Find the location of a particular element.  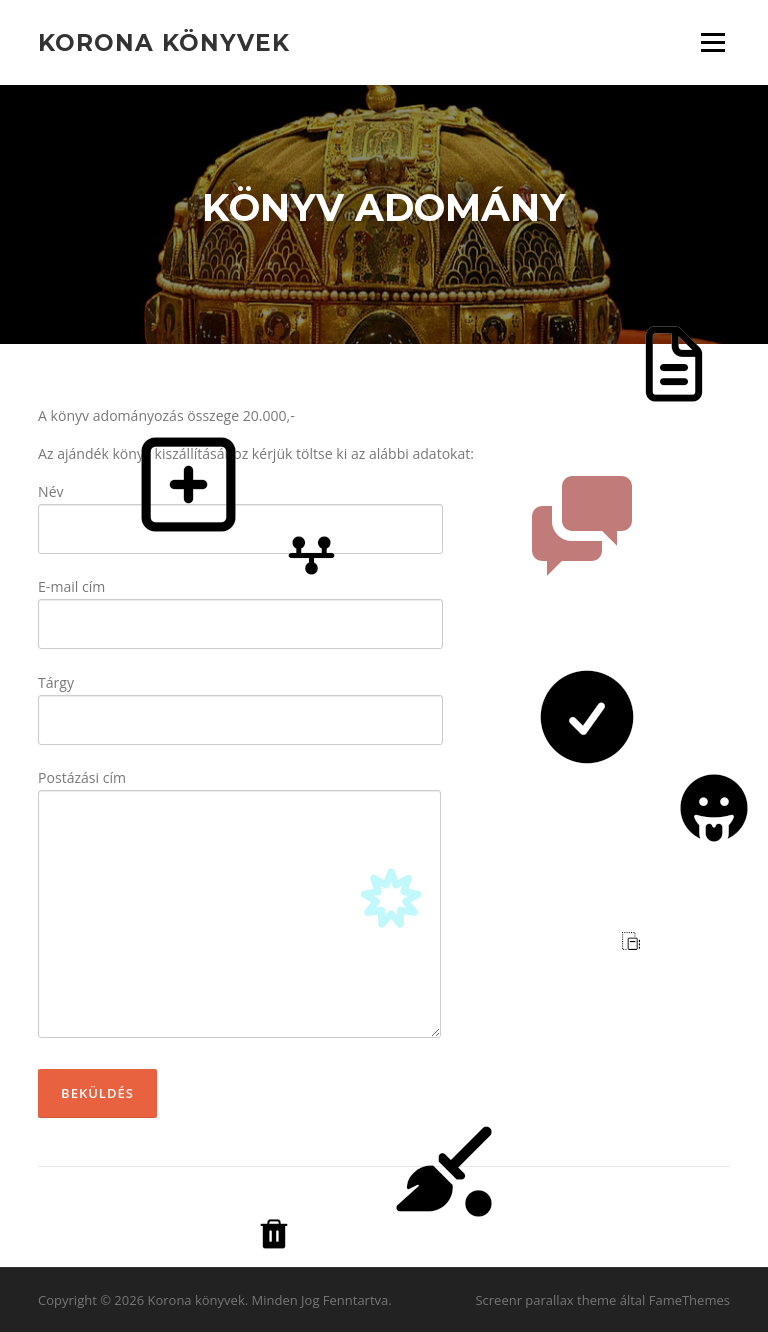

add a new item or entry is located at coordinates (188, 484).